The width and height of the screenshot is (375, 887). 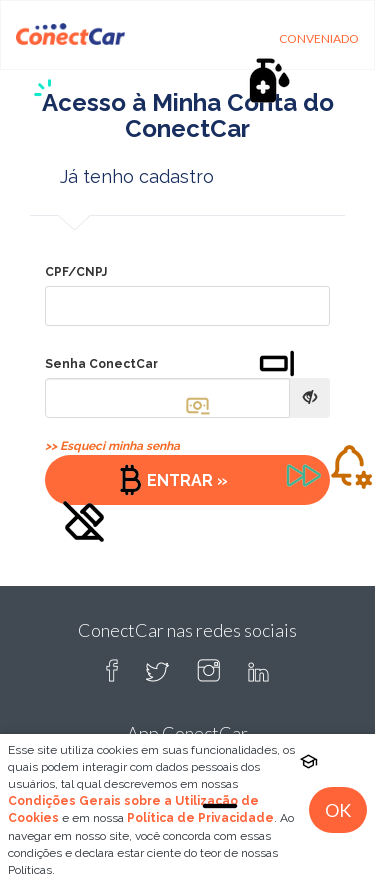 I want to click on eraser tool is disabled, so click(x=83, y=521).